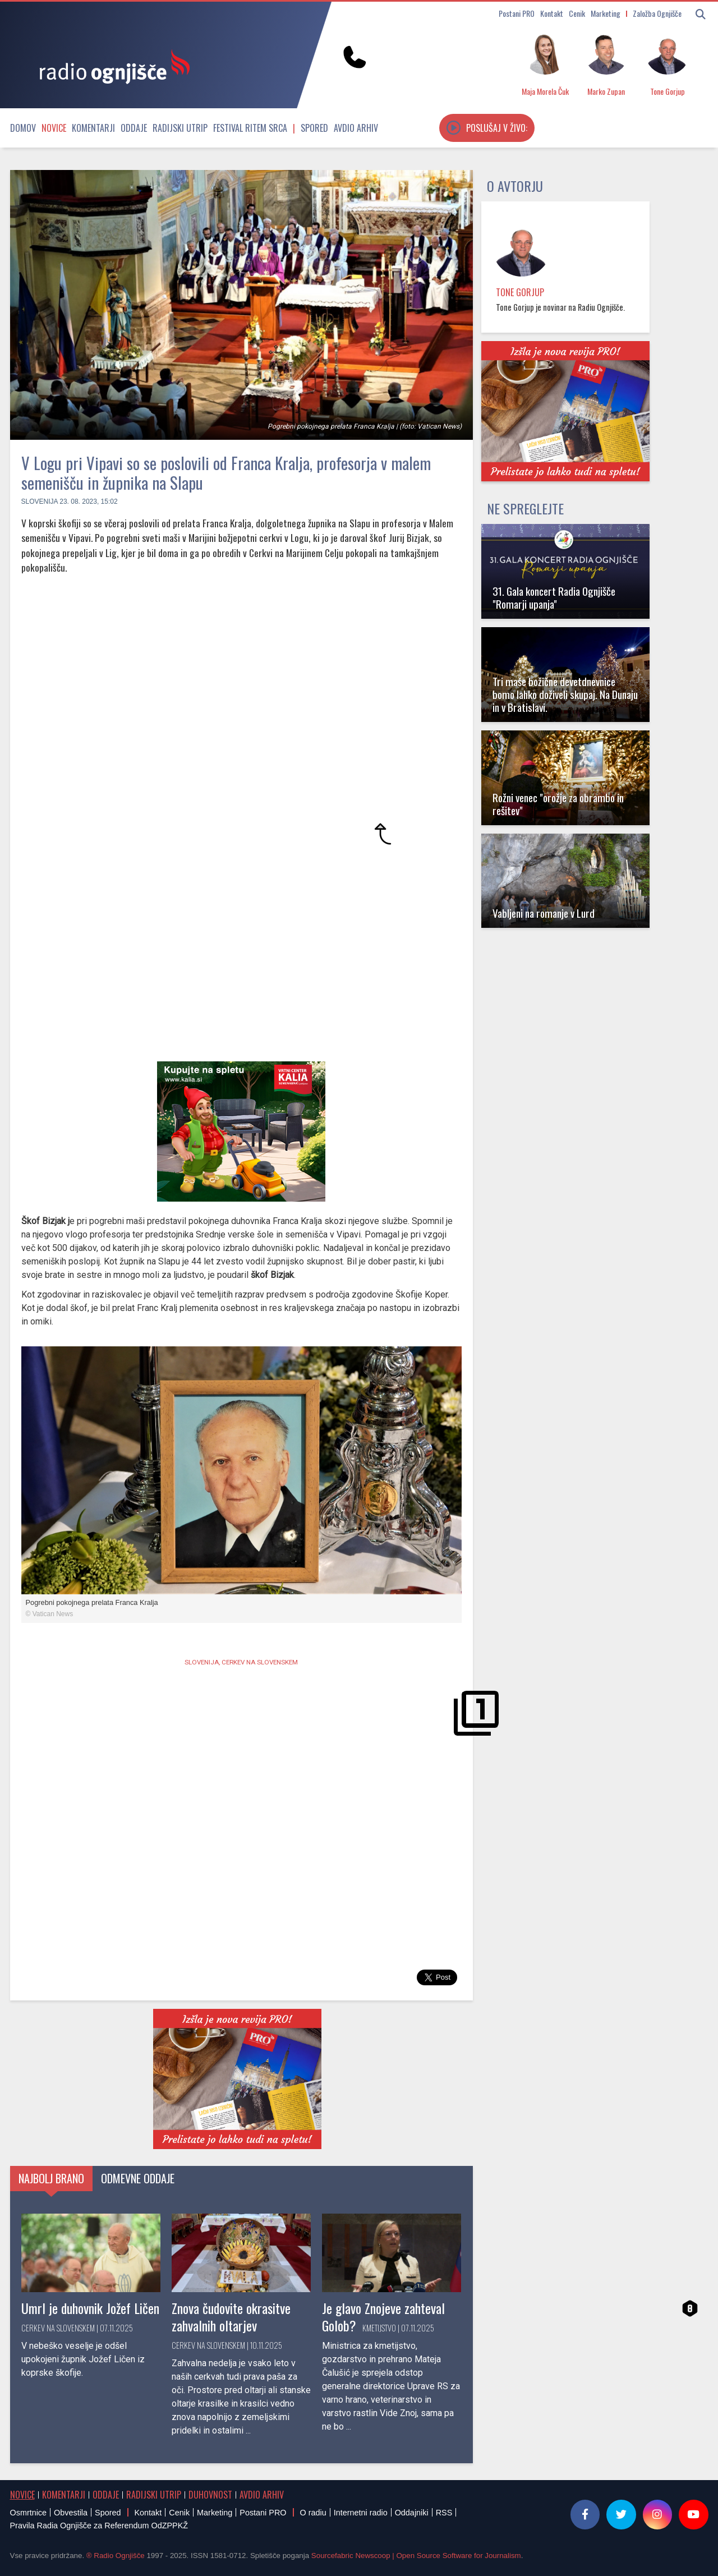  Describe the element at coordinates (690, 2308) in the screenshot. I see `indicates step 8 in a multi-step process` at that location.